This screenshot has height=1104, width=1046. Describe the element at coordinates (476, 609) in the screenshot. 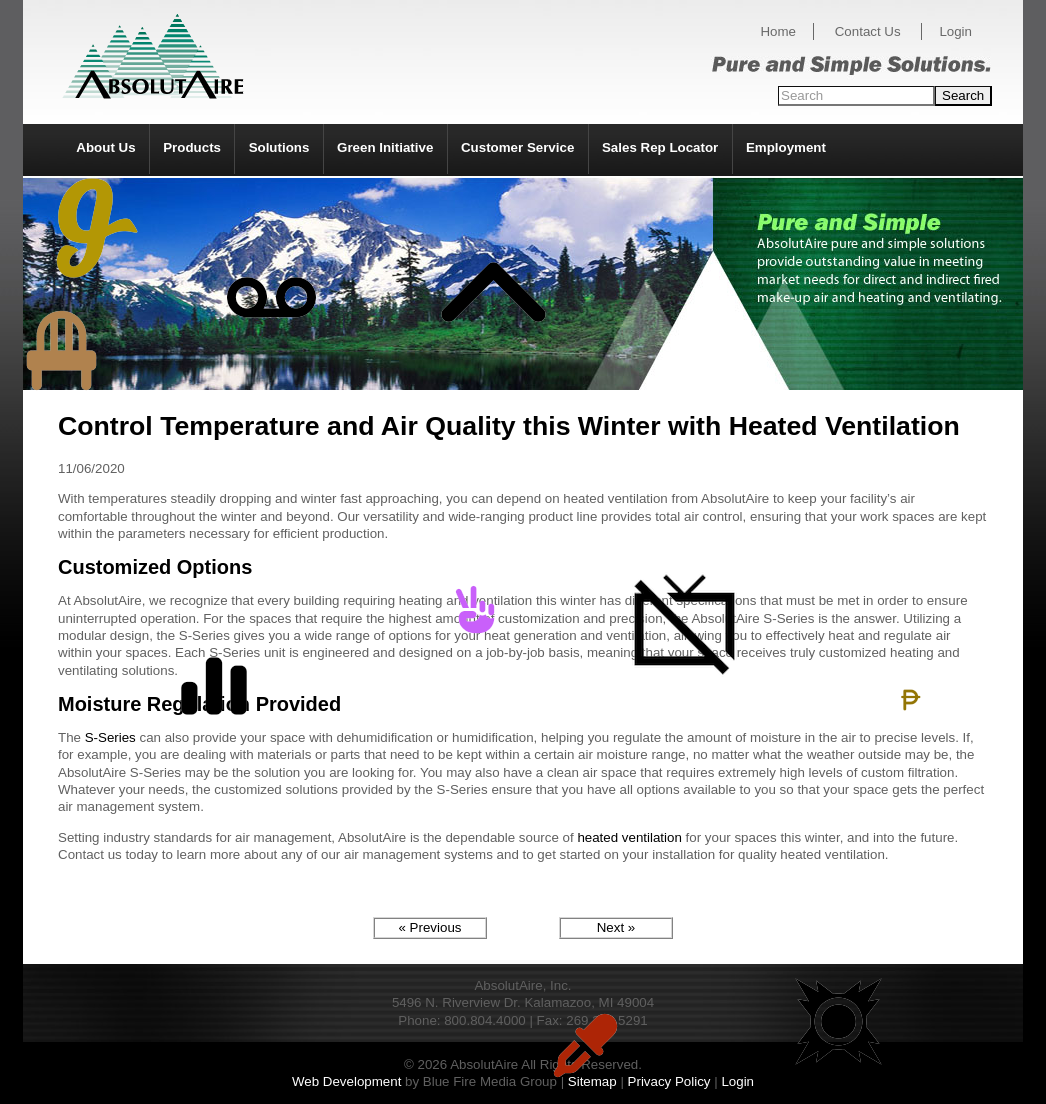

I see `peace sign or victory gesture emoji` at that location.